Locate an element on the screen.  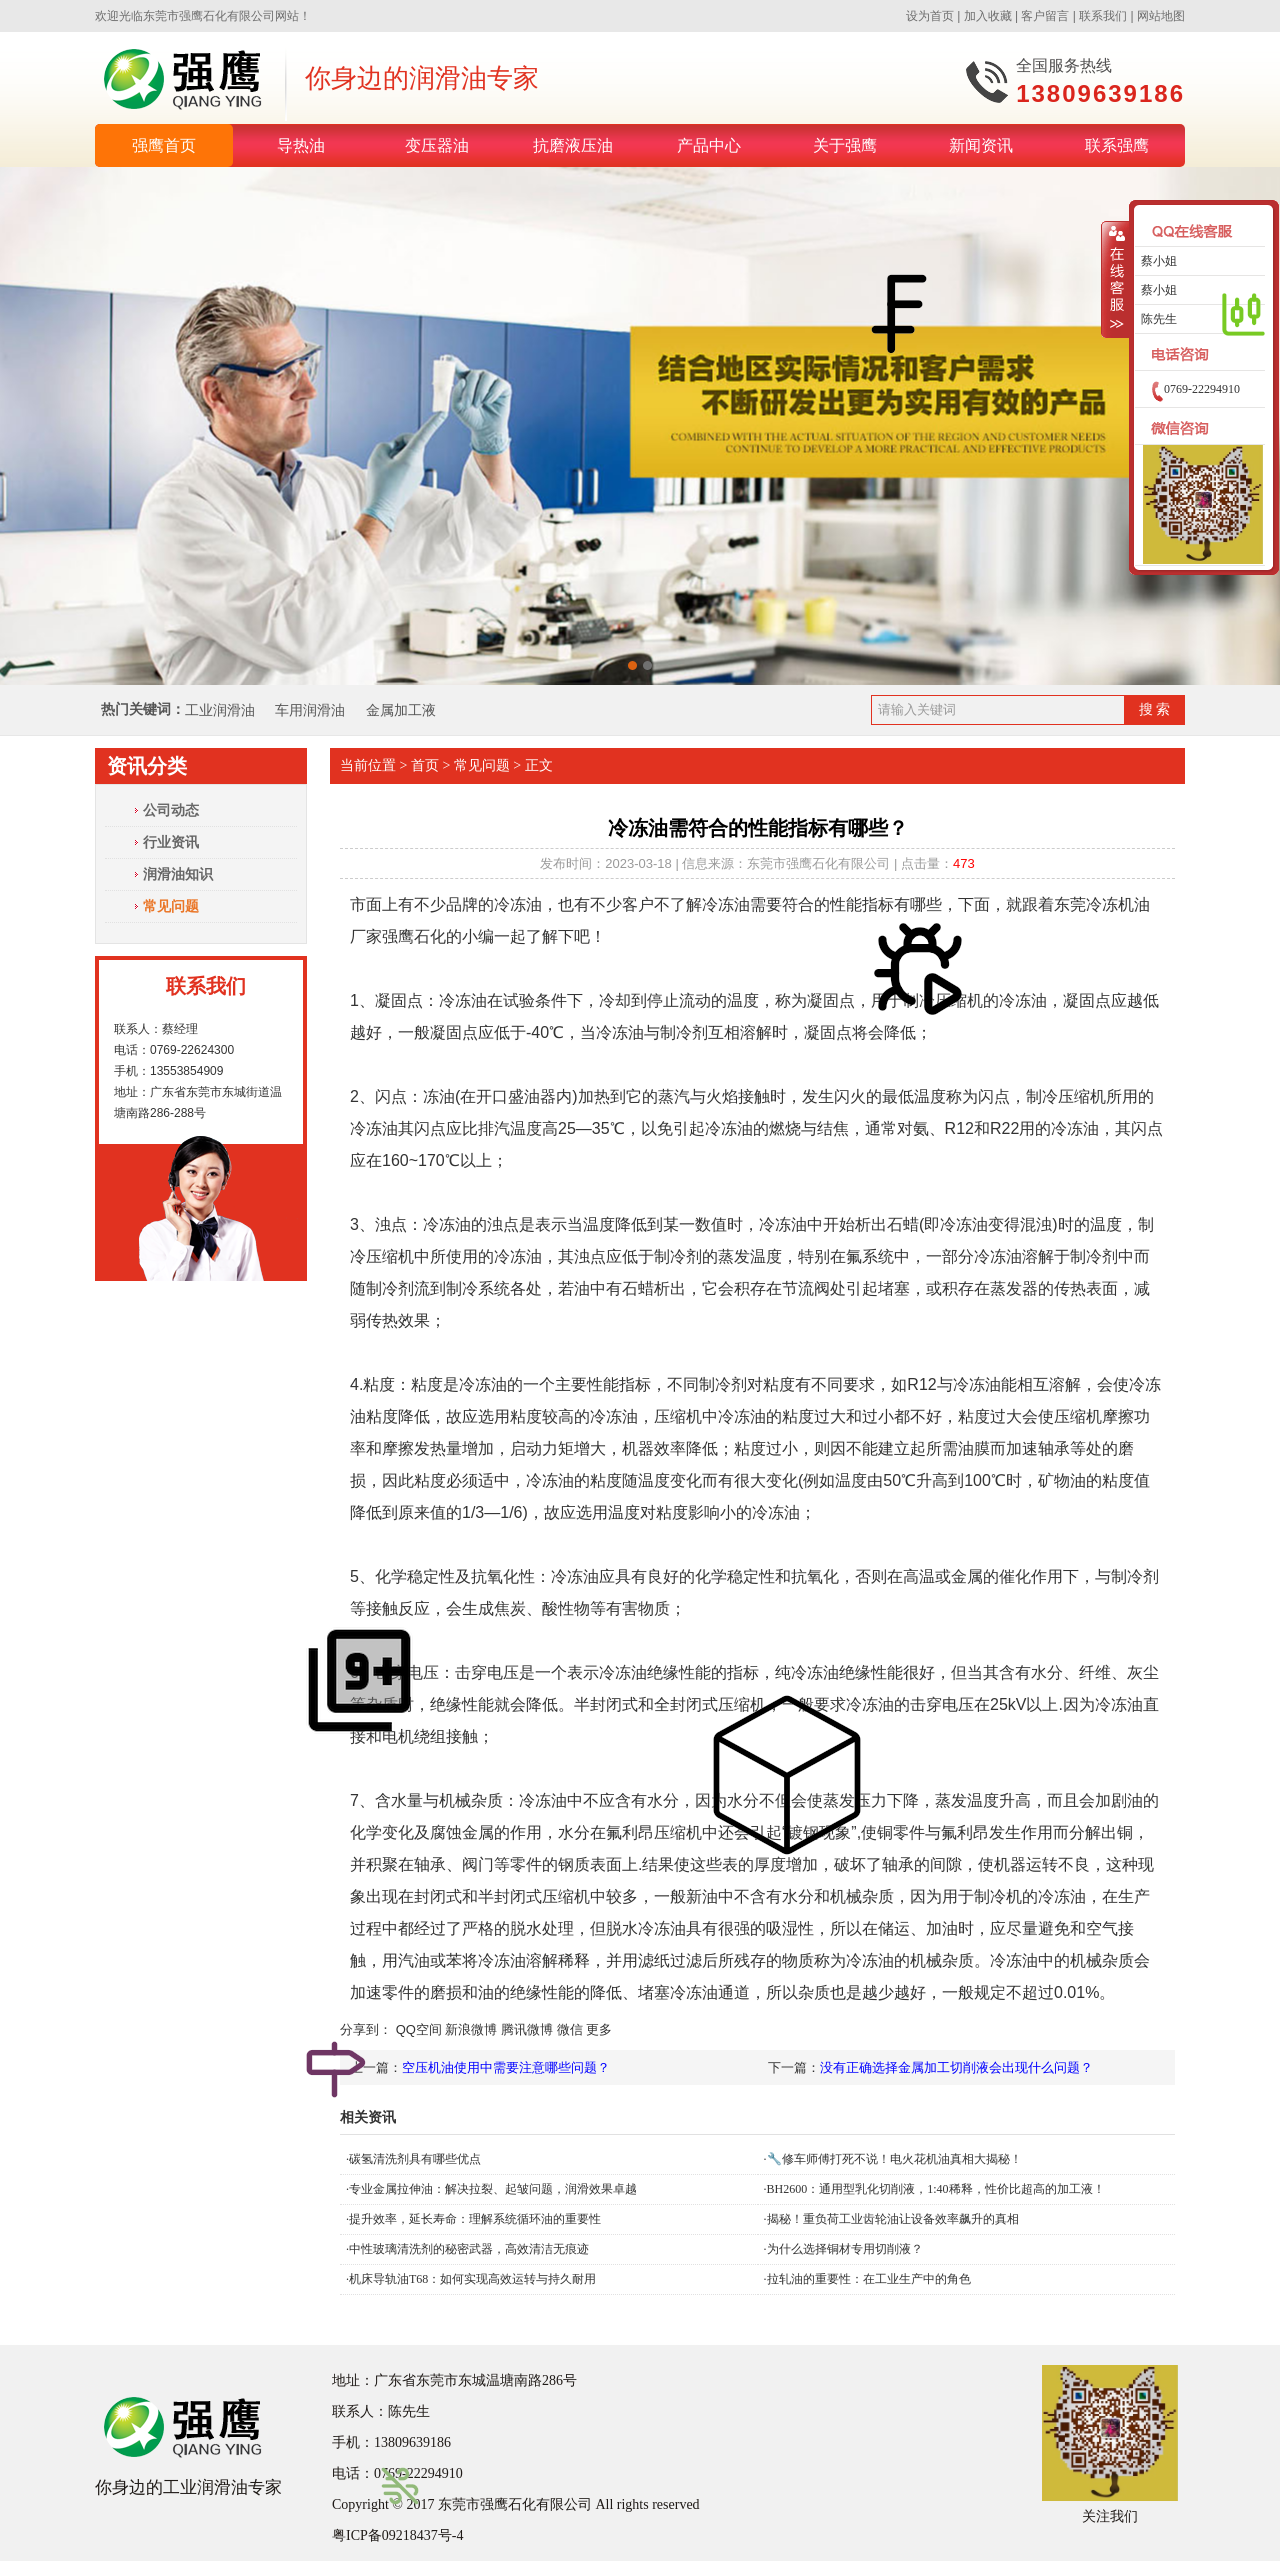
disable wind or fan mode is located at coordinates (400, 2486).